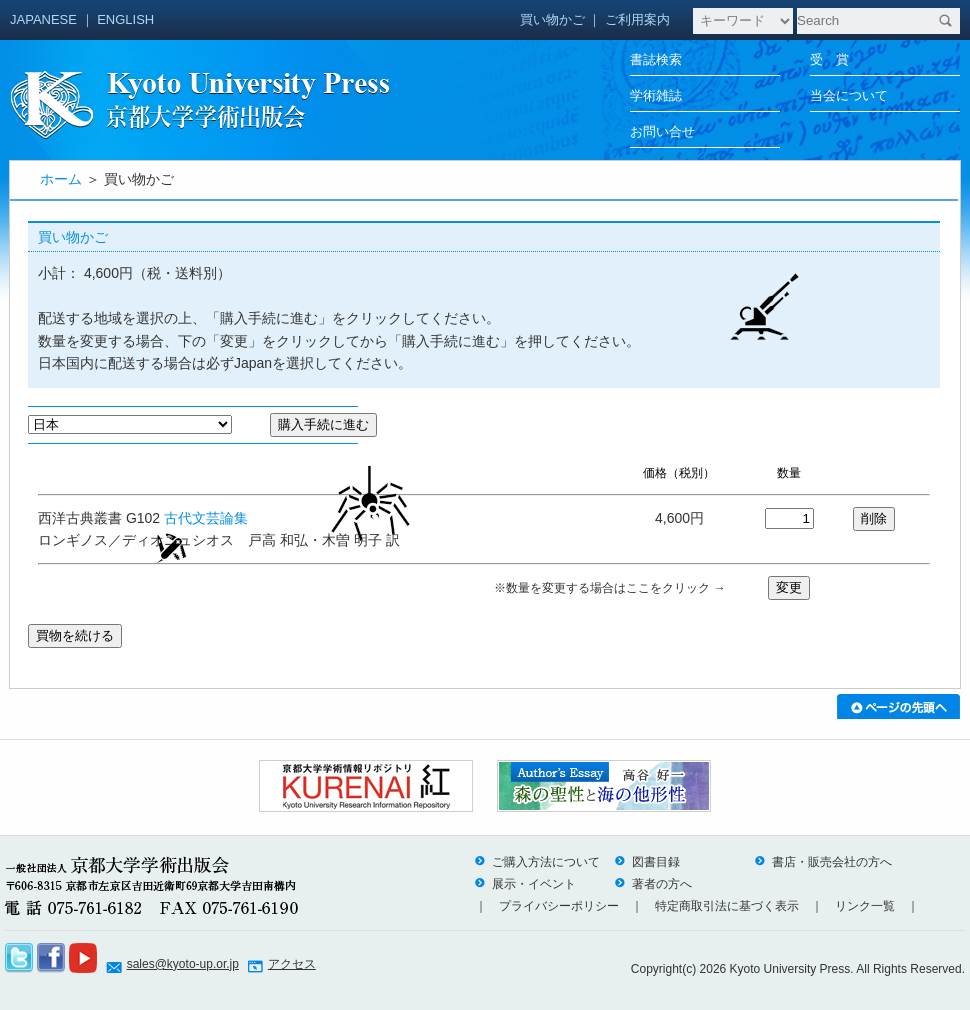 The height and width of the screenshot is (1010, 970). What do you see at coordinates (171, 548) in the screenshot?
I see `access multi-tool or utility features` at bounding box center [171, 548].